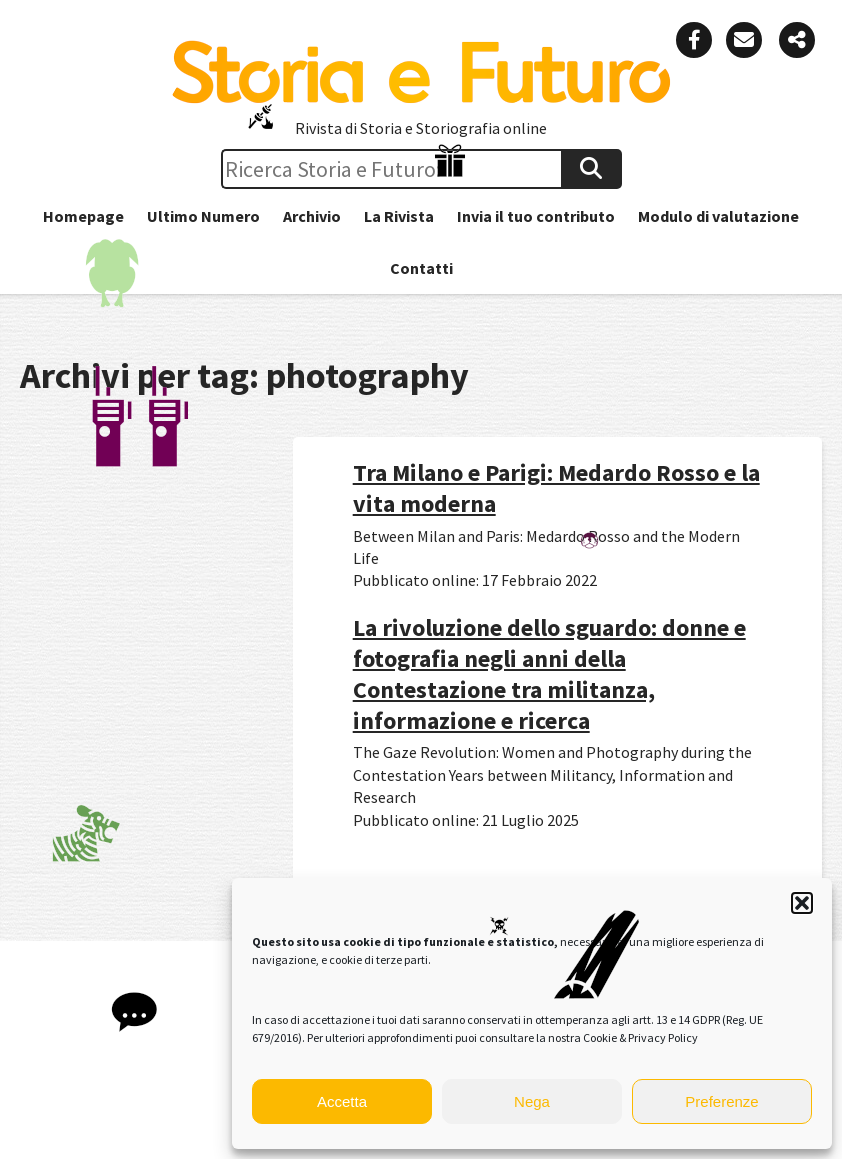  What do you see at coordinates (84, 828) in the screenshot?
I see `represents a wildlife or animal-related feature` at bounding box center [84, 828].